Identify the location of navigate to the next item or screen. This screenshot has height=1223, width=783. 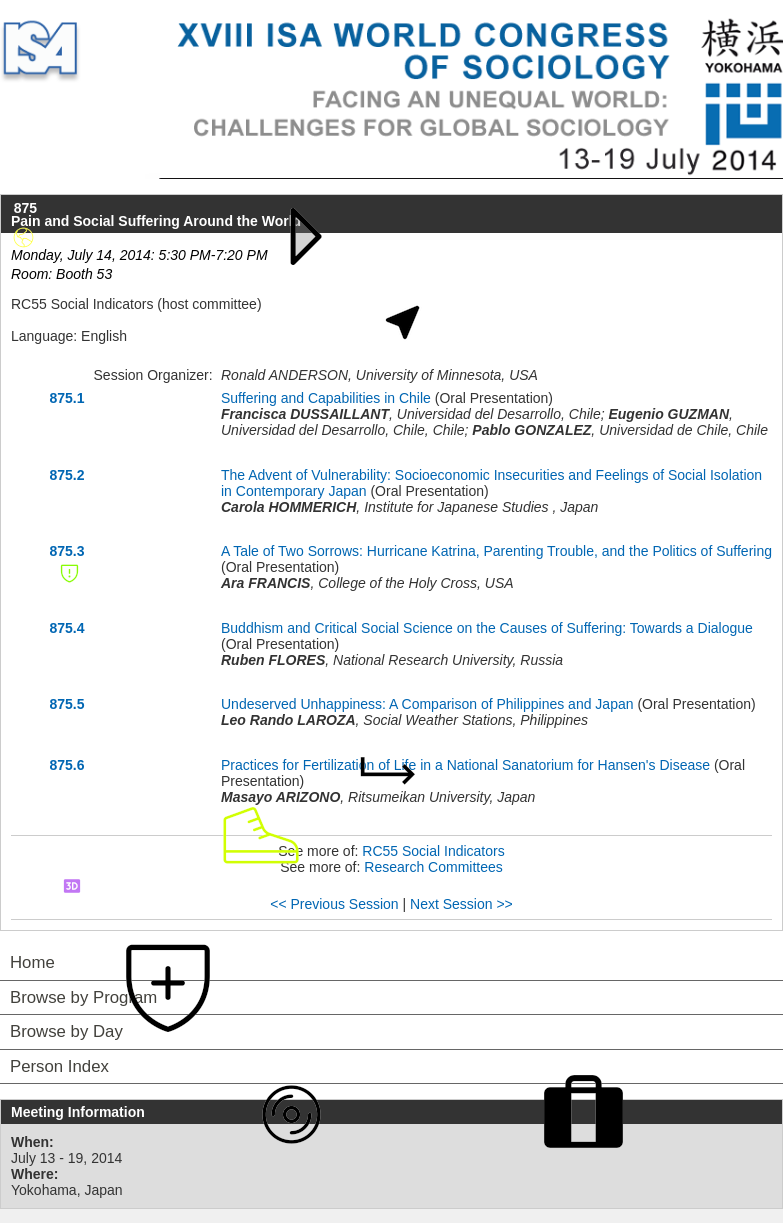
(303, 236).